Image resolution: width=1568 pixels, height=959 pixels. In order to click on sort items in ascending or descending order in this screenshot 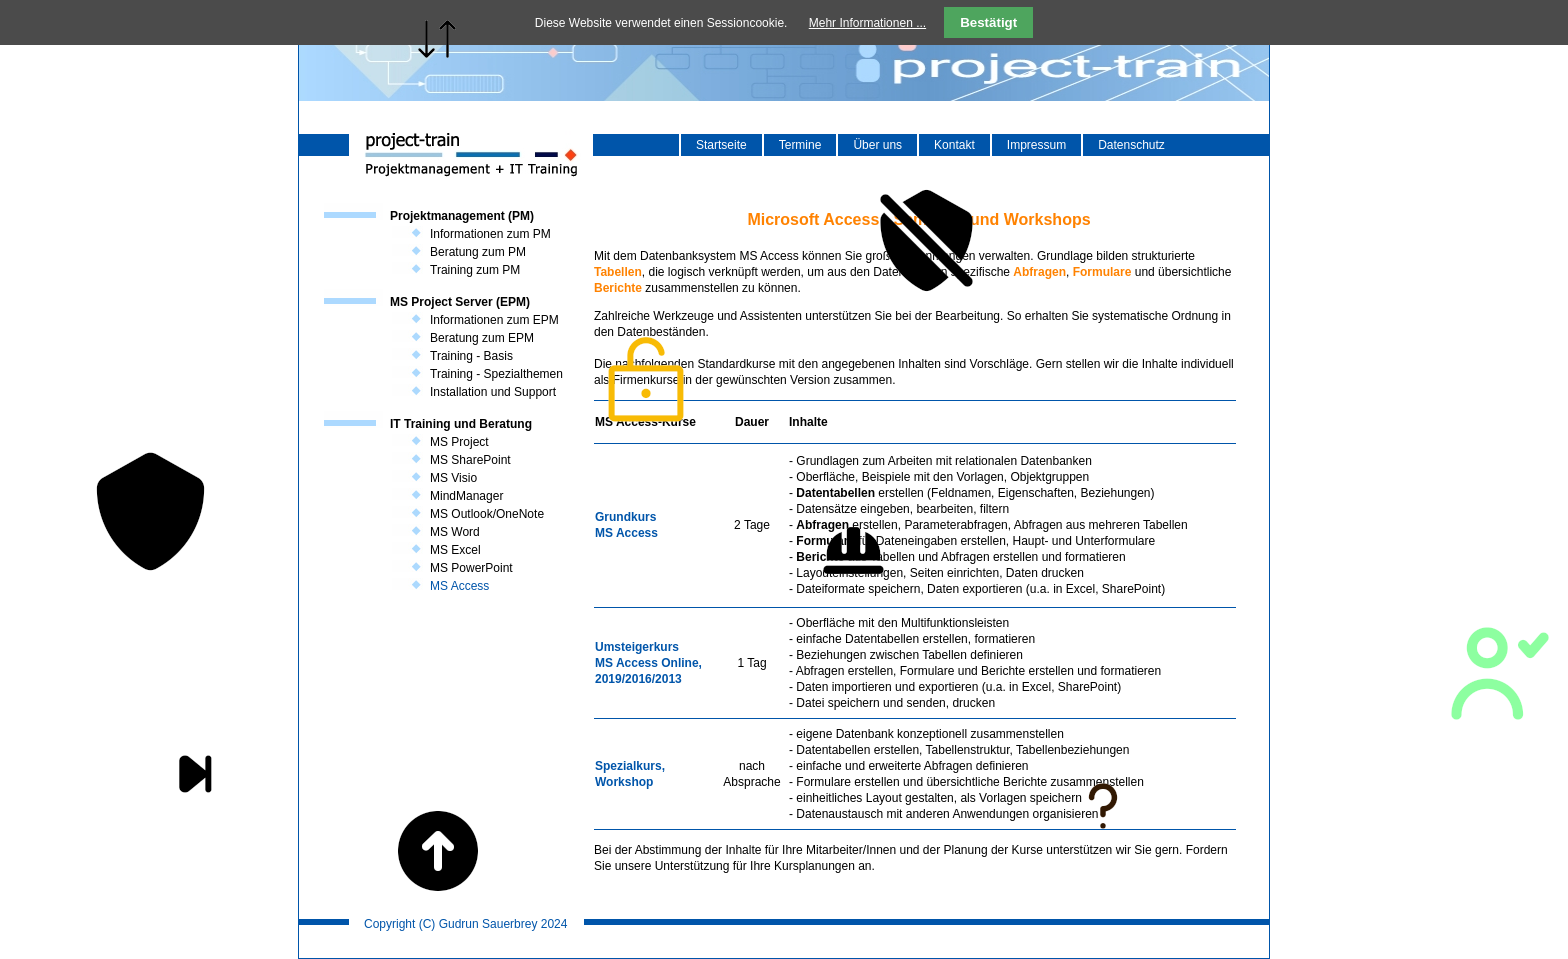, I will do `click(437, 39)`.